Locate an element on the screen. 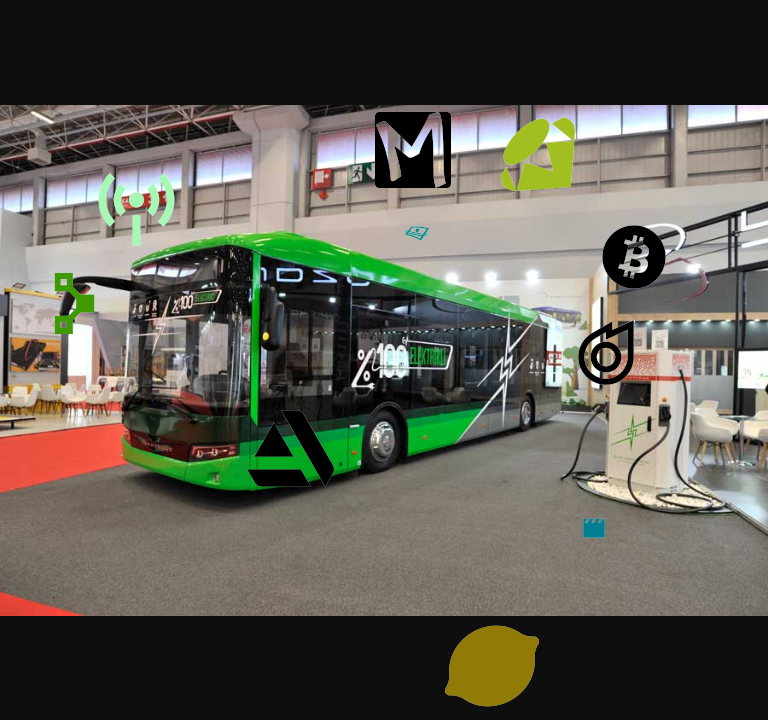 The height and width of the screenshot is (720, 768). puppet configuration management tool logo is located at coordinates (74, 303).